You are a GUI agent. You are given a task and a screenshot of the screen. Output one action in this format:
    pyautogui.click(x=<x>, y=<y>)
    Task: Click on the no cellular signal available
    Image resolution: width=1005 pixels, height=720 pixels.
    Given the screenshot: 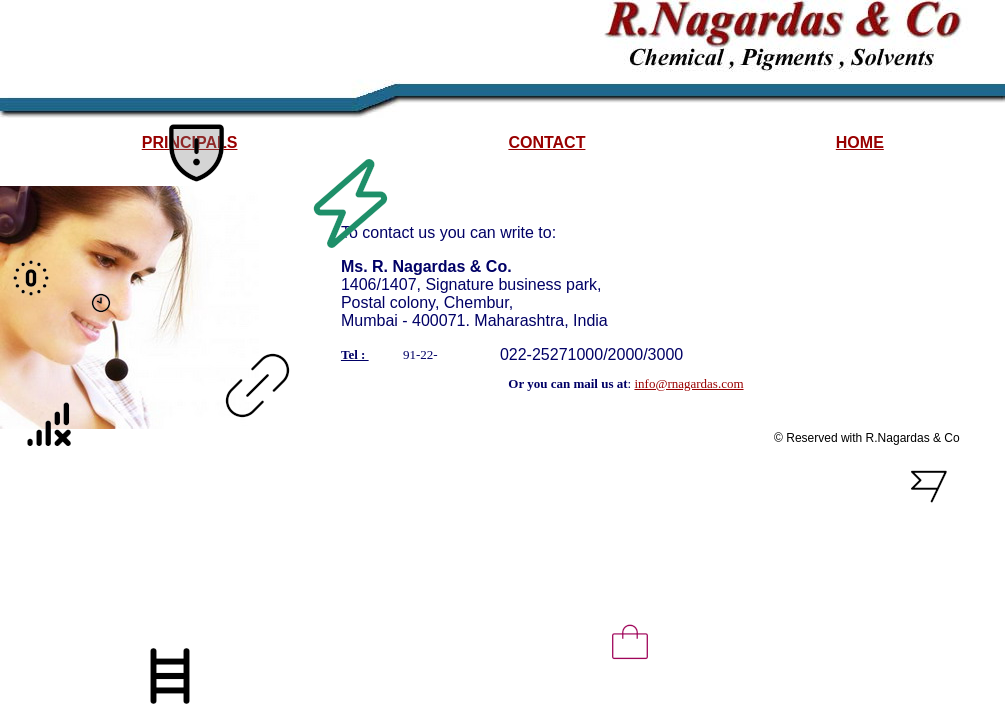 What is the action you would take?
    pyautogui.click(x=50, y=427)
    